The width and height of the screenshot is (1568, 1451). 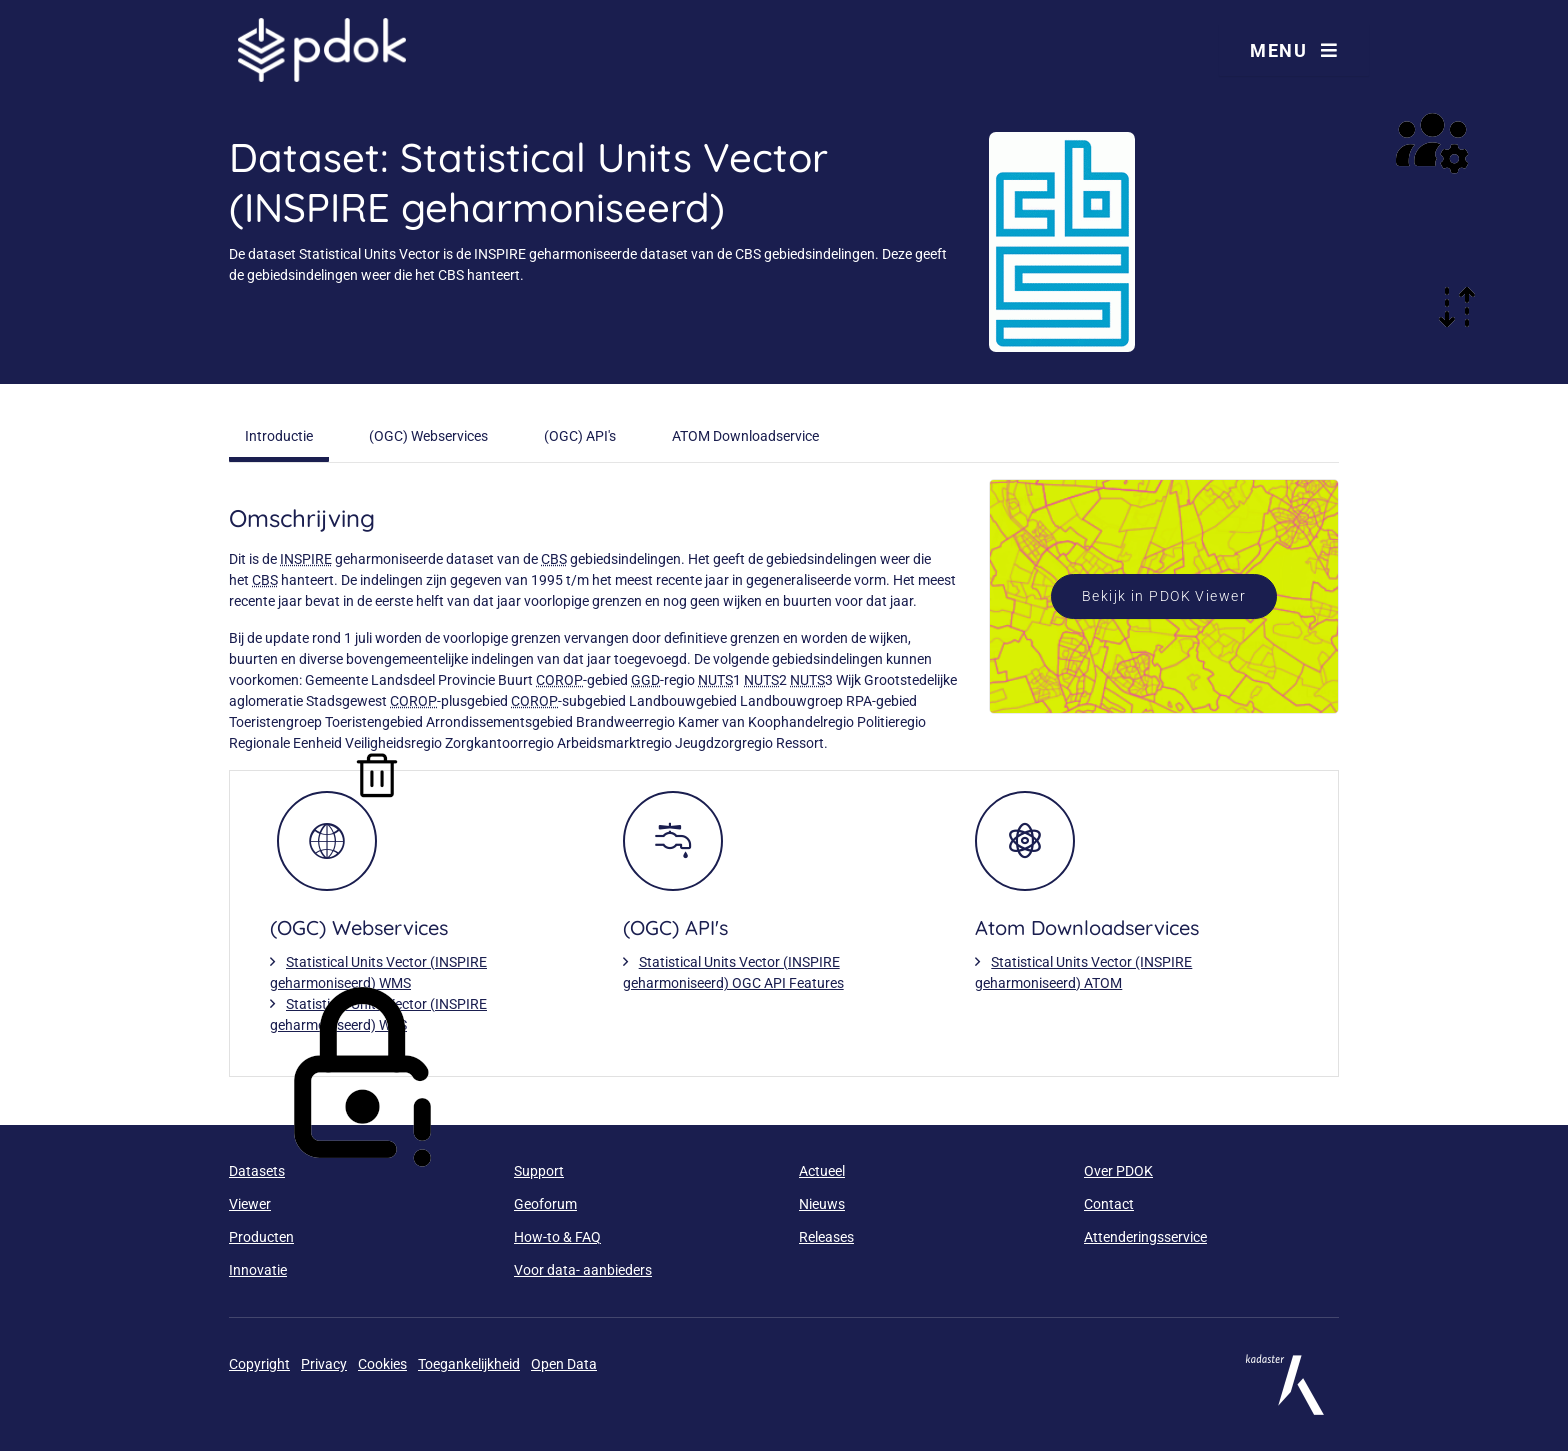 I want to click on manage user settings and permissions, so click(x=1432, y=140).